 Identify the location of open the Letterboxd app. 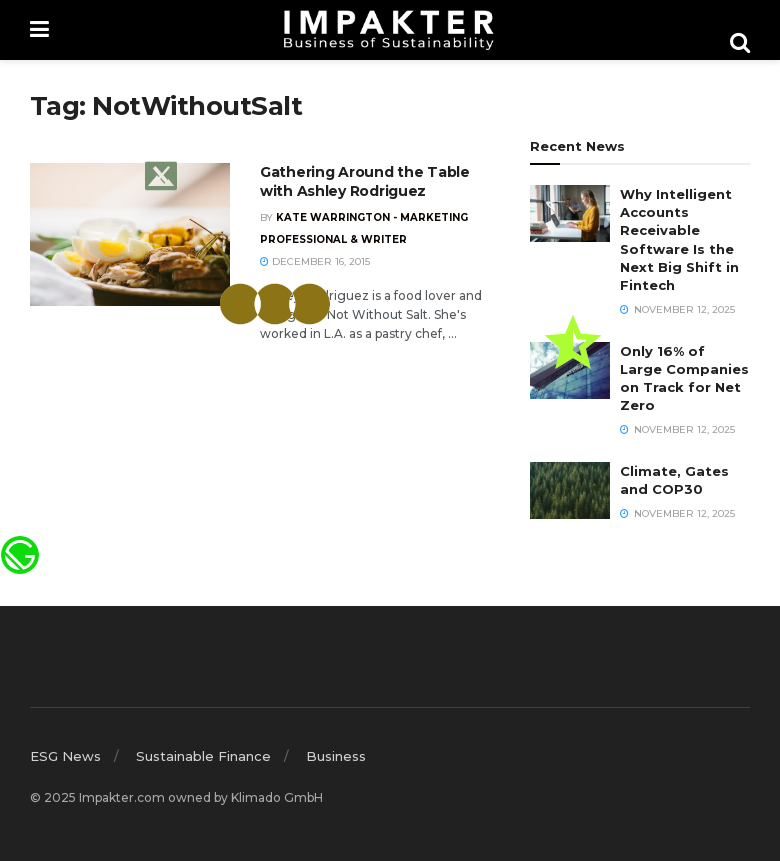
(275, 304).